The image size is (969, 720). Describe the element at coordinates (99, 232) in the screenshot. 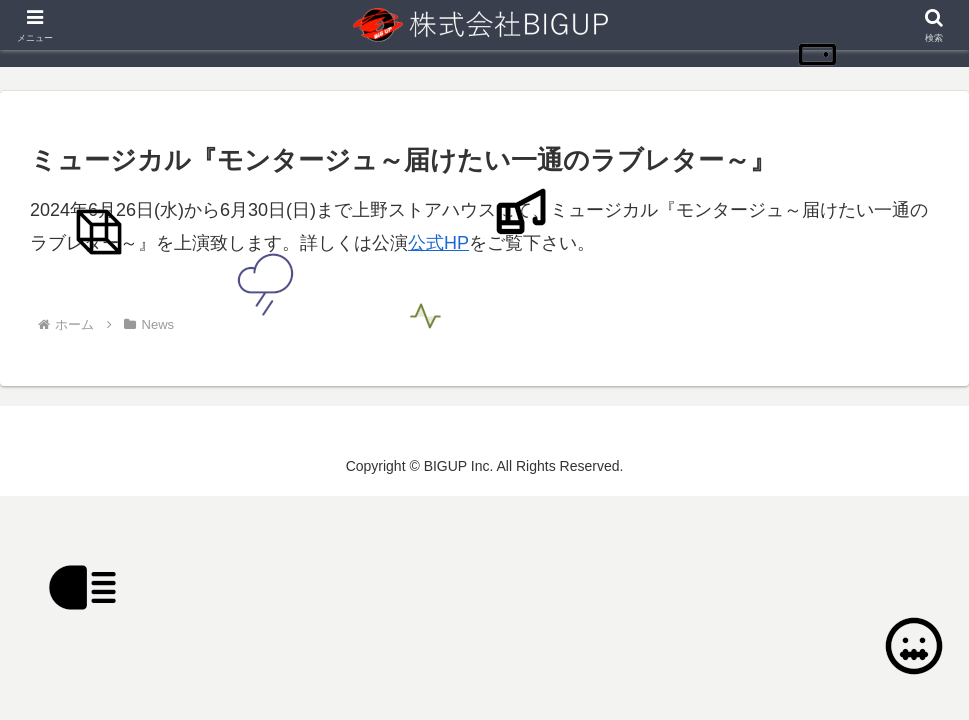

I see `view 3D model or object` at that location.